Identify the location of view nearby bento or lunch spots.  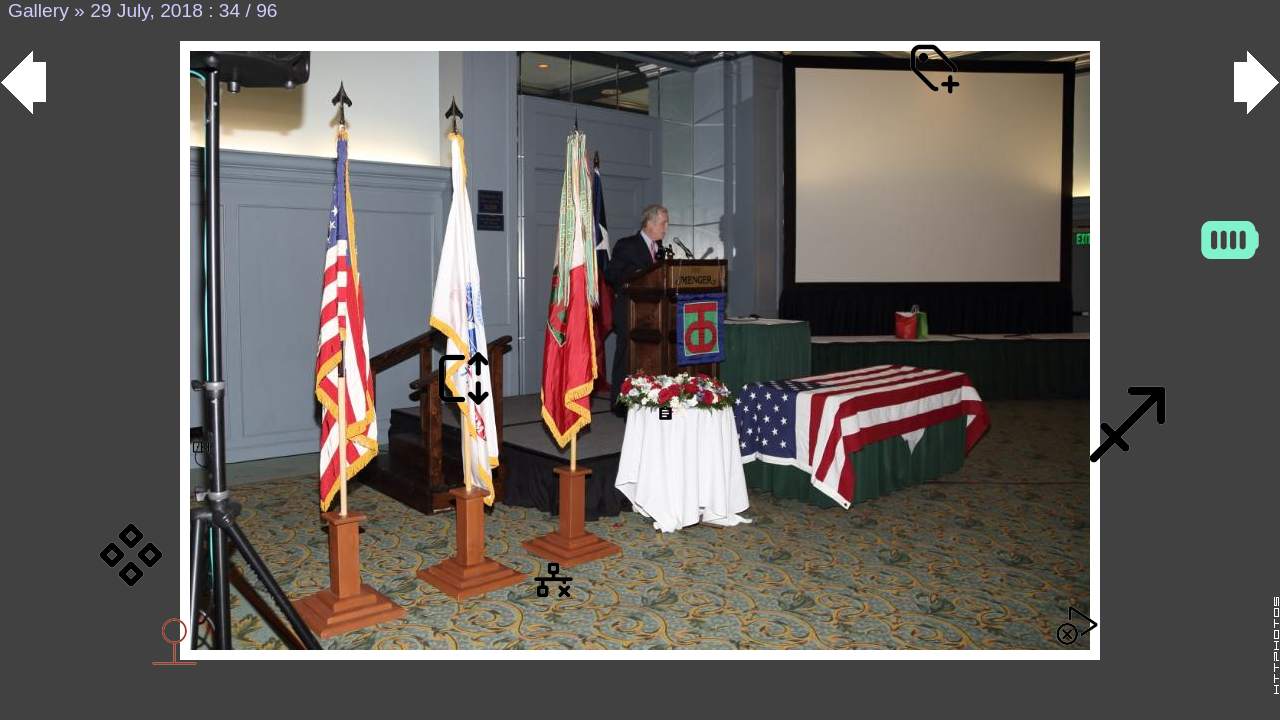
(201, 447).